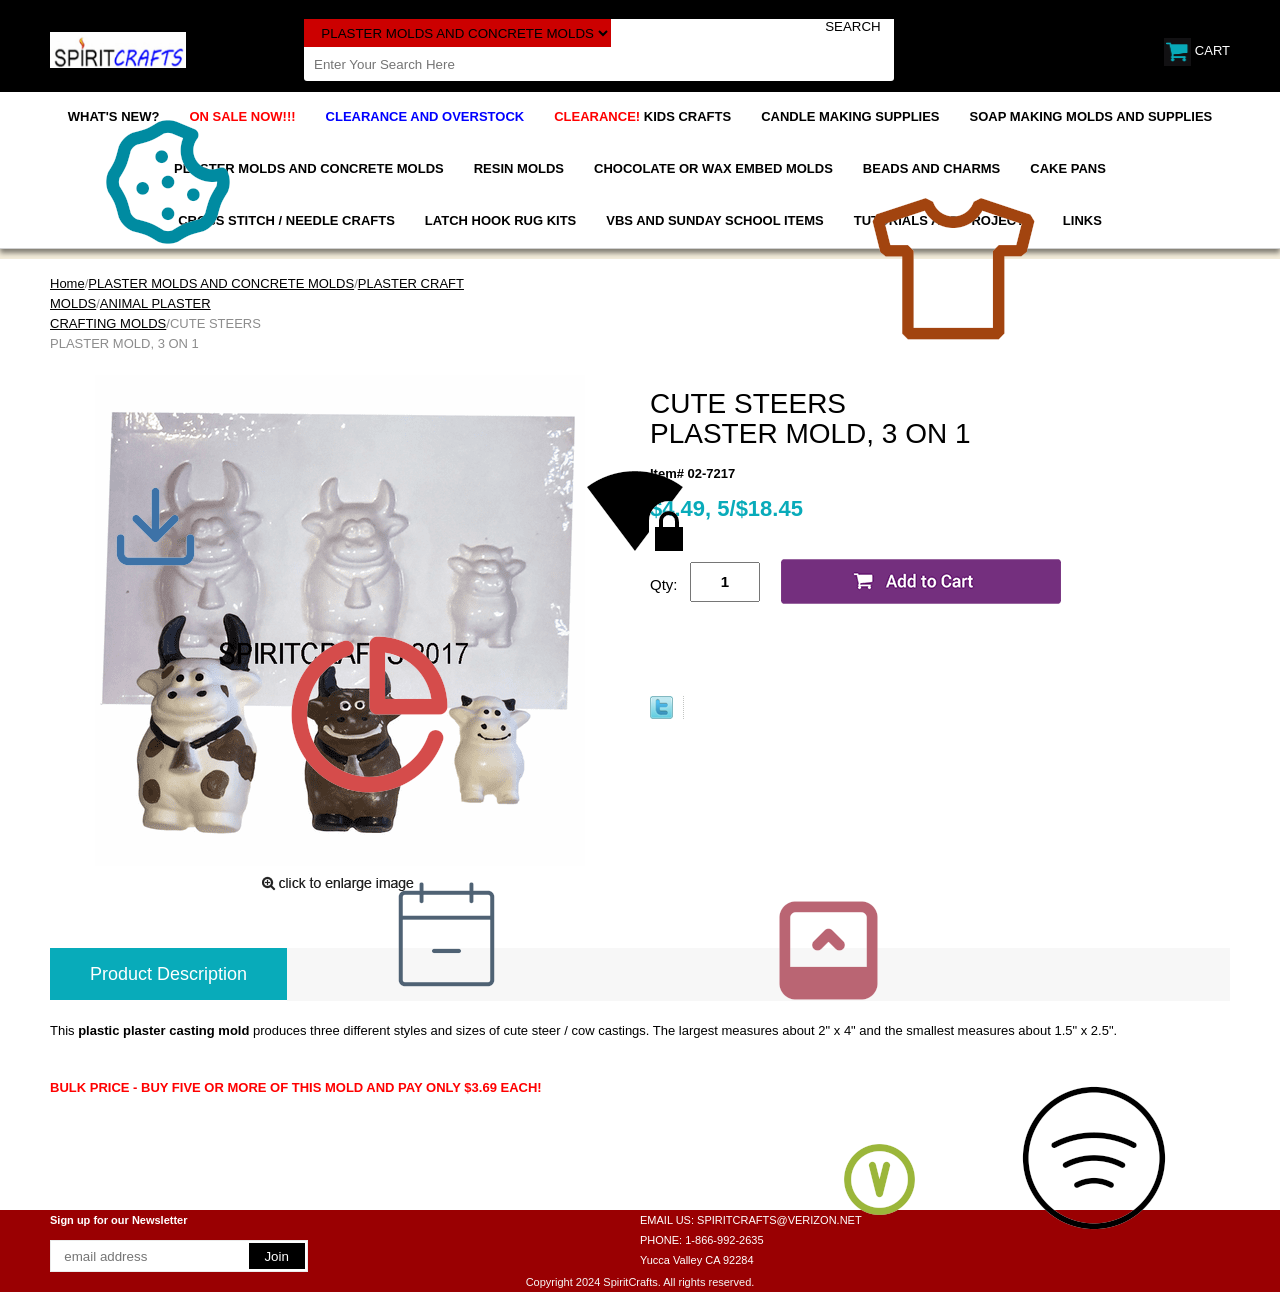 Image resolution: width=1280 pixels, height=1292 pixels. I want to click on remove an event from your calendar, so click(446, 938).